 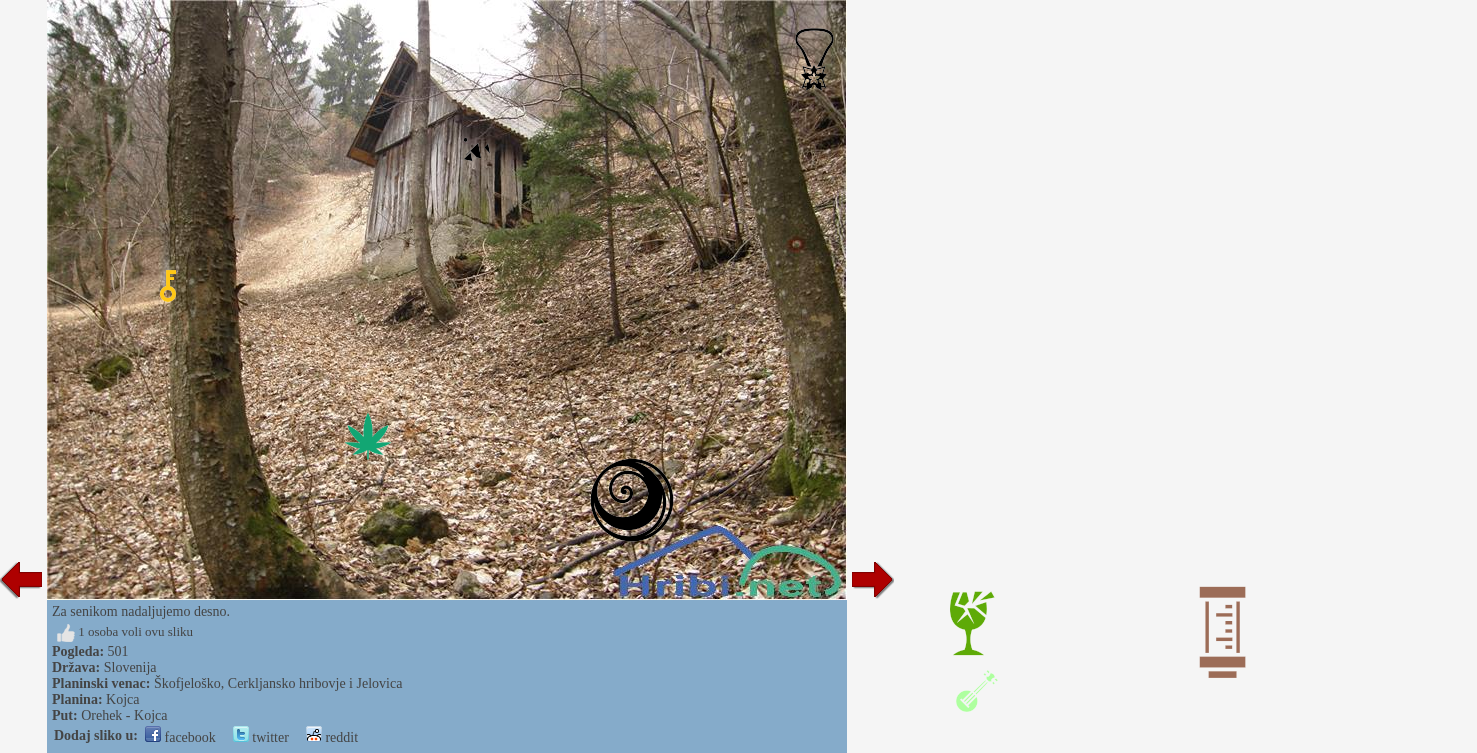 I want to click on browse hemp or cannabis-related products, so click(x=368, y=436).